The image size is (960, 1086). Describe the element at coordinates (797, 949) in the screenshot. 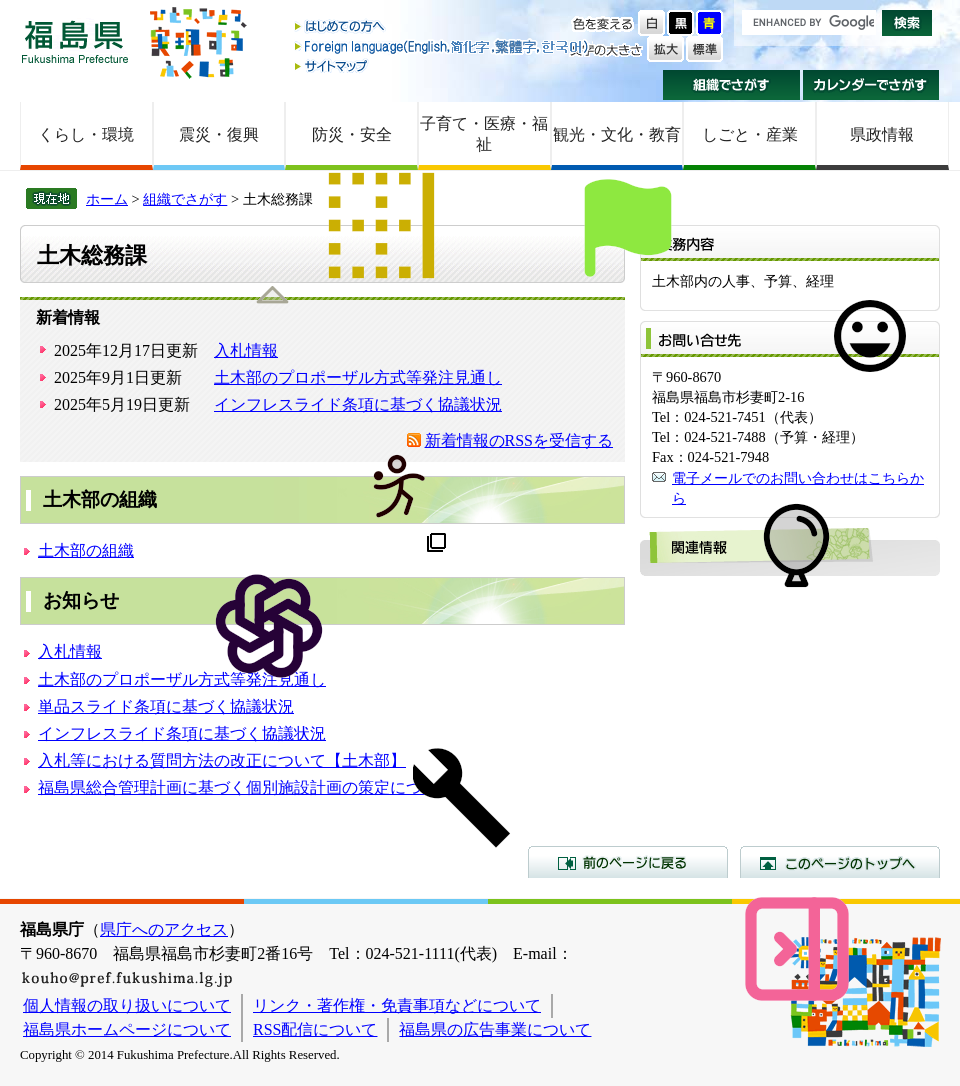

I see `collapse the right sidebar panel` at that location.